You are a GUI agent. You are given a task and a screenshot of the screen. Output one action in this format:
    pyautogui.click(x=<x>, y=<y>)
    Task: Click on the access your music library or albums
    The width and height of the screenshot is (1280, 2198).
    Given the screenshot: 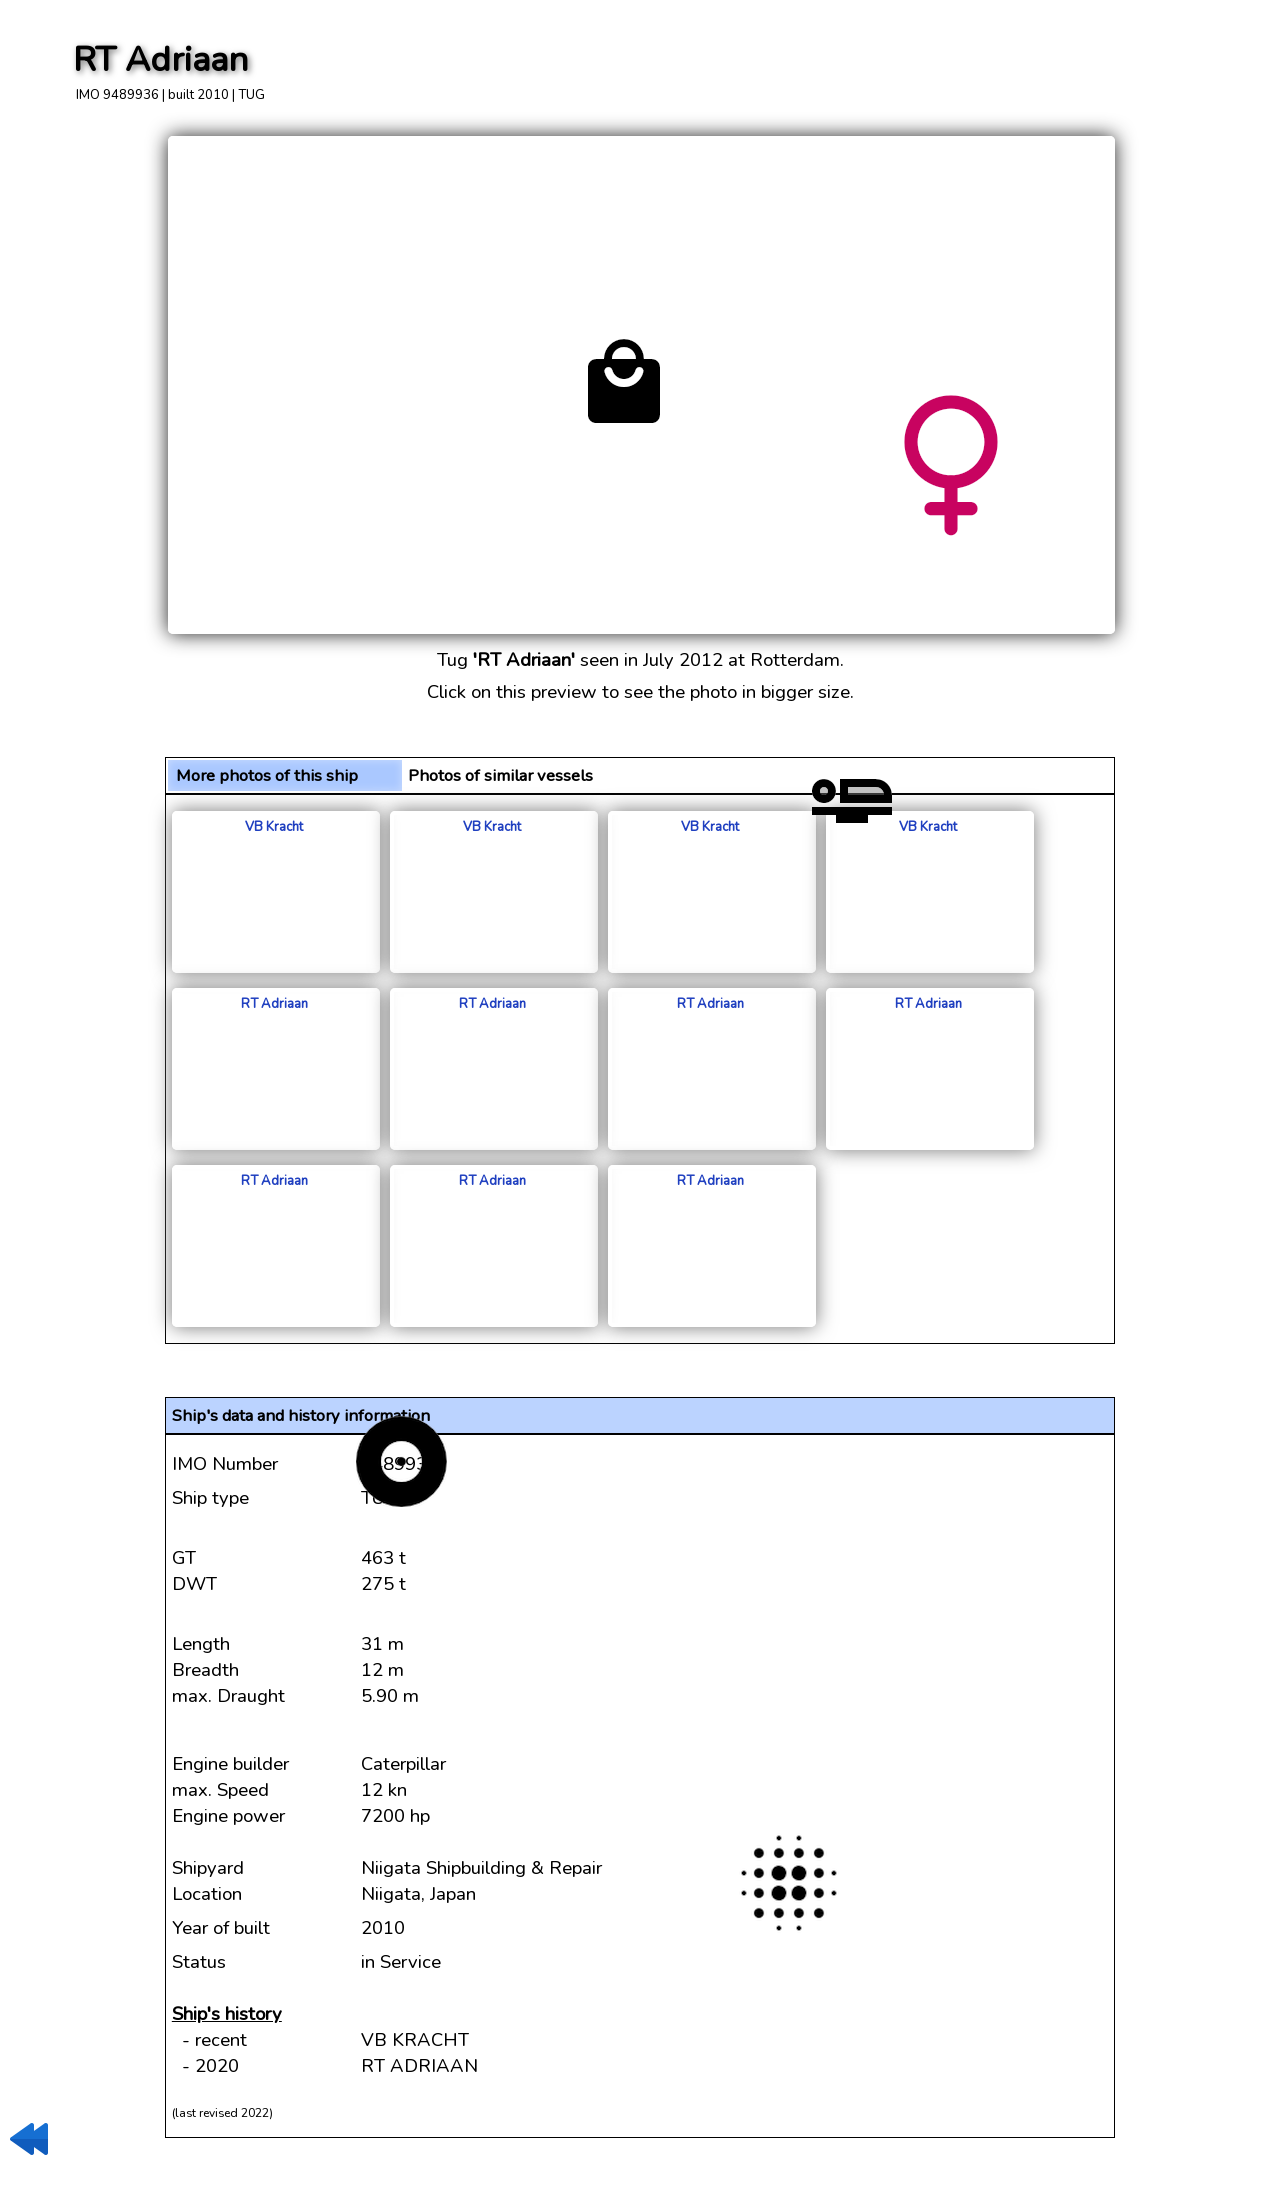 What is the action you would take?
    pyautogui.click(x=401, y=1461)
    